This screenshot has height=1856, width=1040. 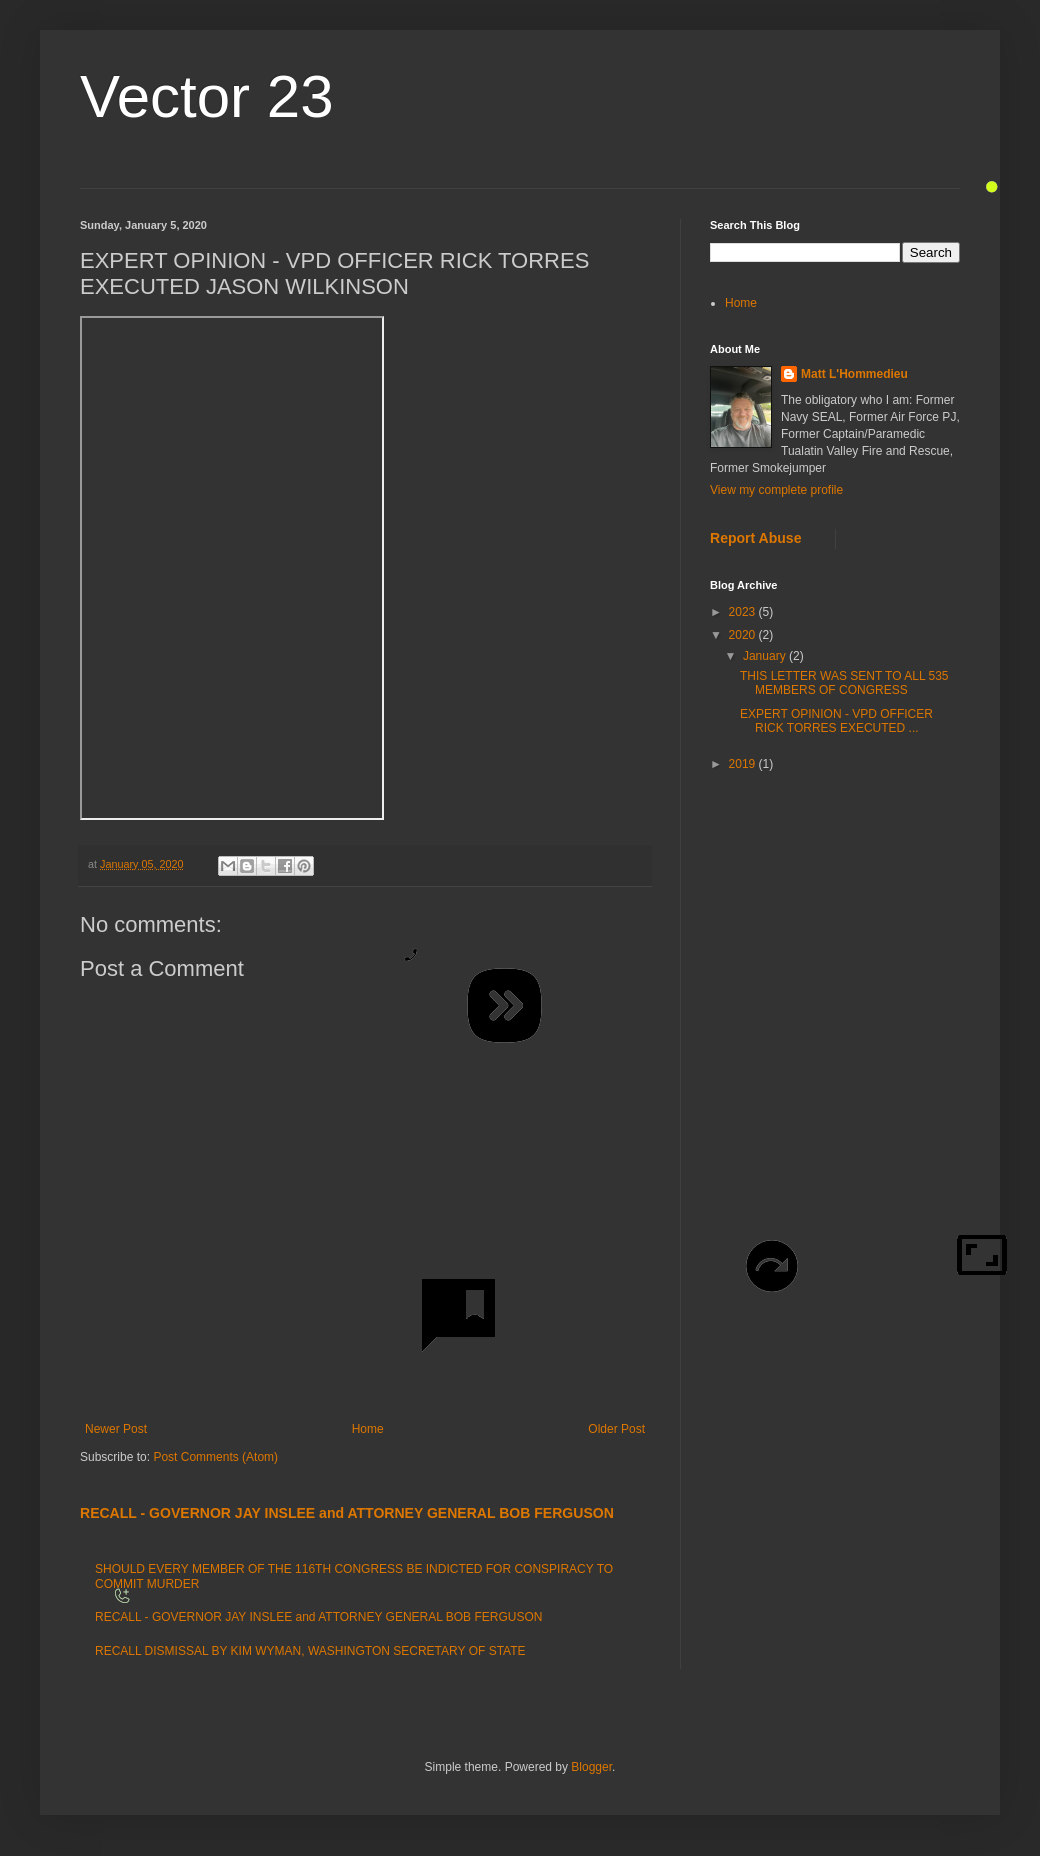 I want to click on add a new contact, so click(x=122, y=1595).